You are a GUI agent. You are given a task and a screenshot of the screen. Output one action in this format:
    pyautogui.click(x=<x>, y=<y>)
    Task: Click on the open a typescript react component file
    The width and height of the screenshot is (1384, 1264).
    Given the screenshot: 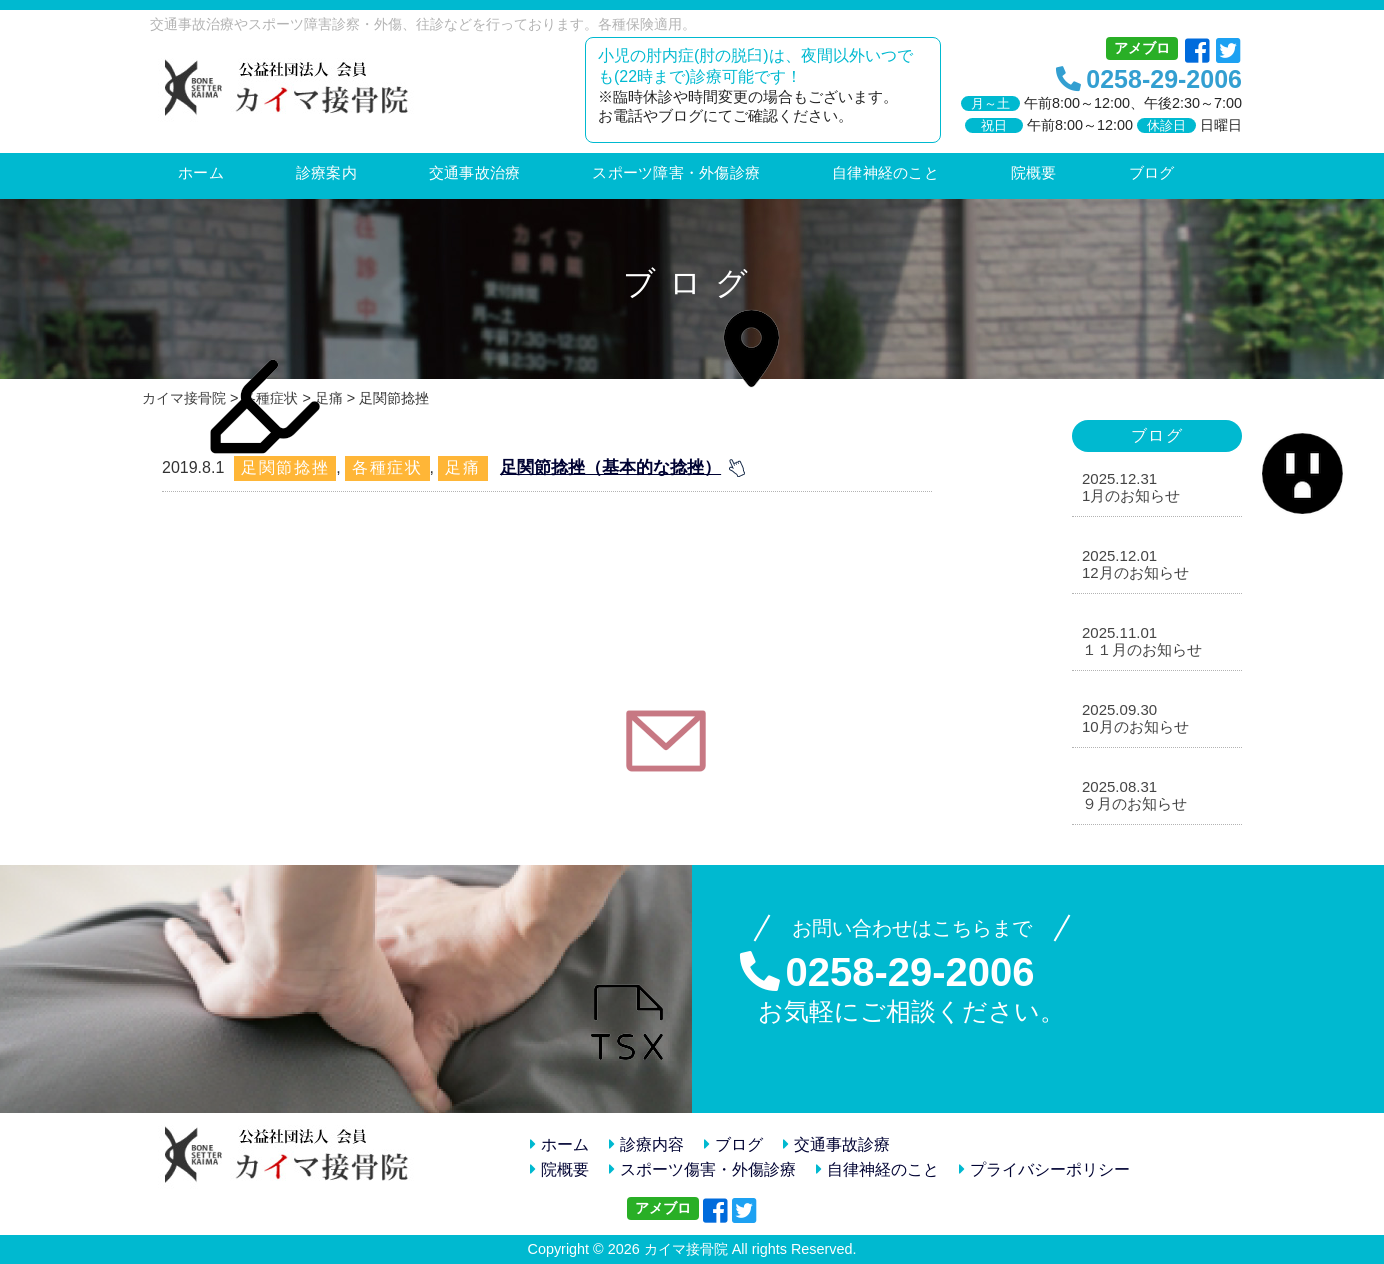 What is the action you would take?
    pyautogui.click(x=628, y=1025)
    